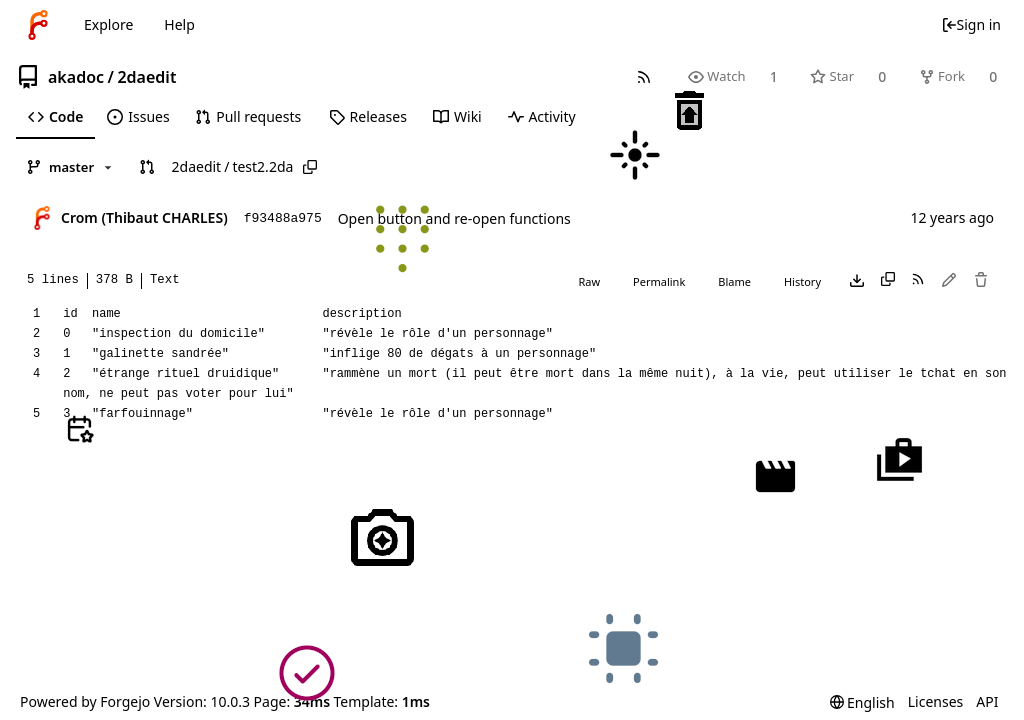 The width and height of the screenshot is (1024, 720). I want to click on restore a deleted item from trash, so click(689, 110).